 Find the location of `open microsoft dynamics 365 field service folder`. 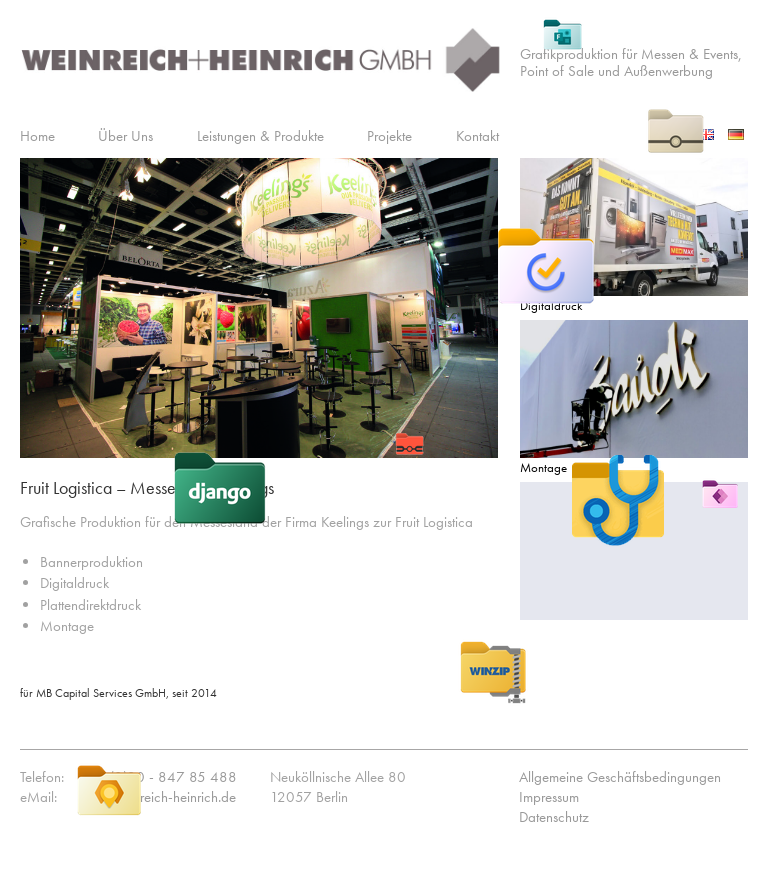

open microsoft dynamics 365 field service folder is located at coordinates (109, 792).